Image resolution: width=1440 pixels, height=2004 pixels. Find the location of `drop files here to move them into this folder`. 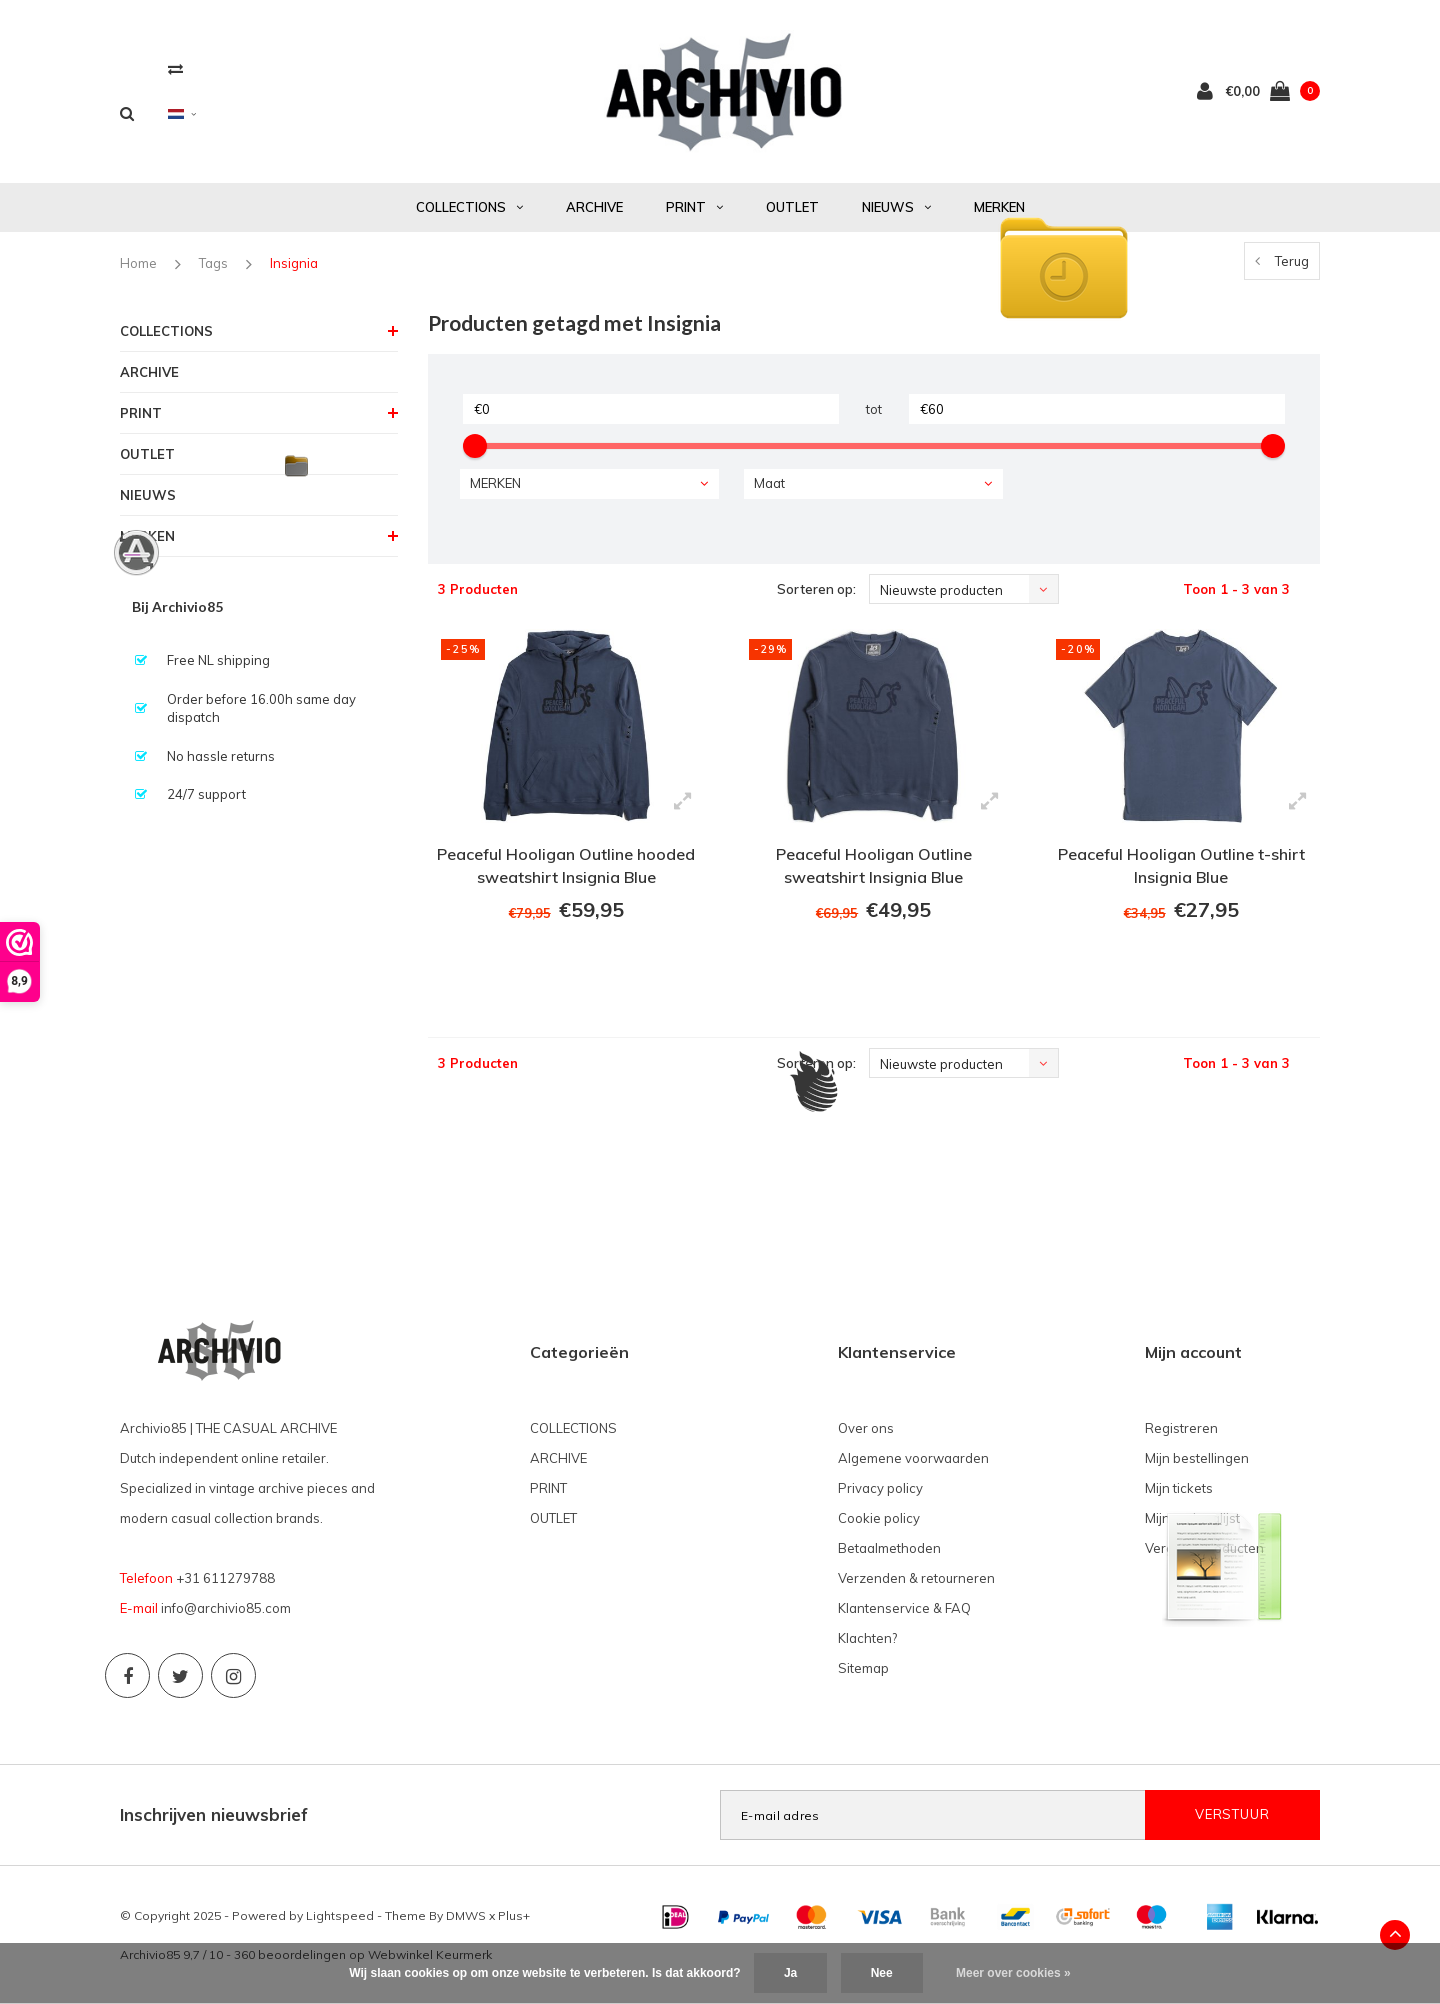

drop files here to move them into this folder is located at coordinates (296, 465).